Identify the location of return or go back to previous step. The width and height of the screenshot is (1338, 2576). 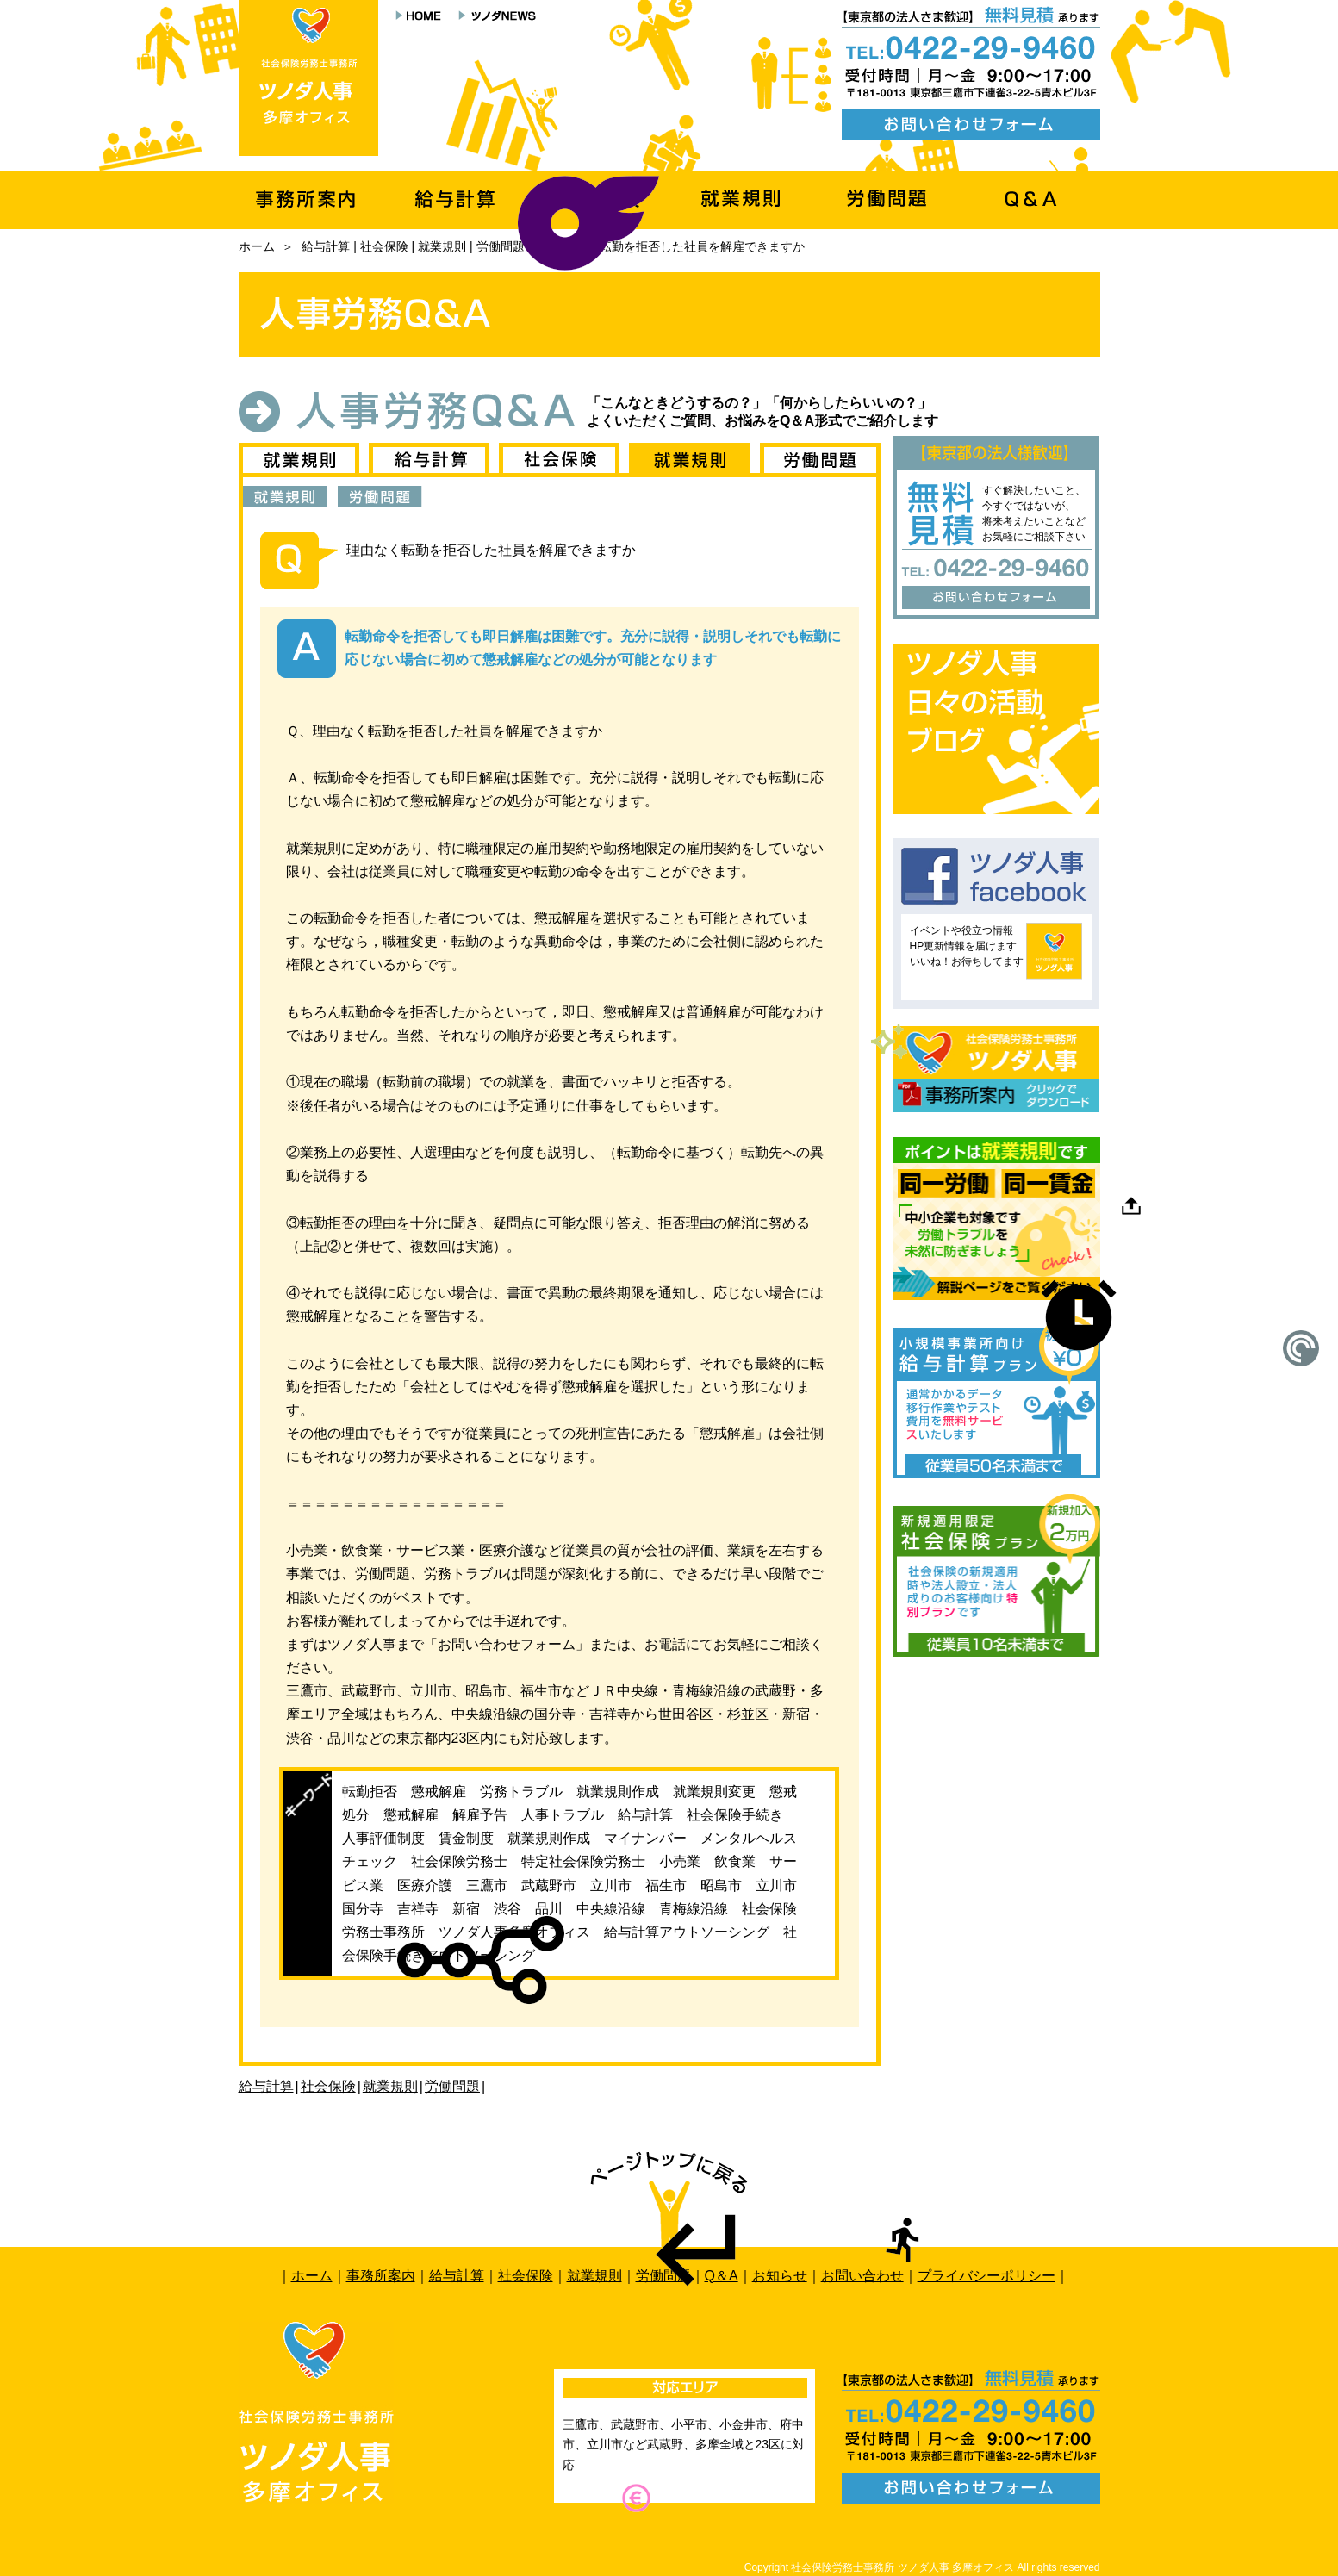
(700, 2249).